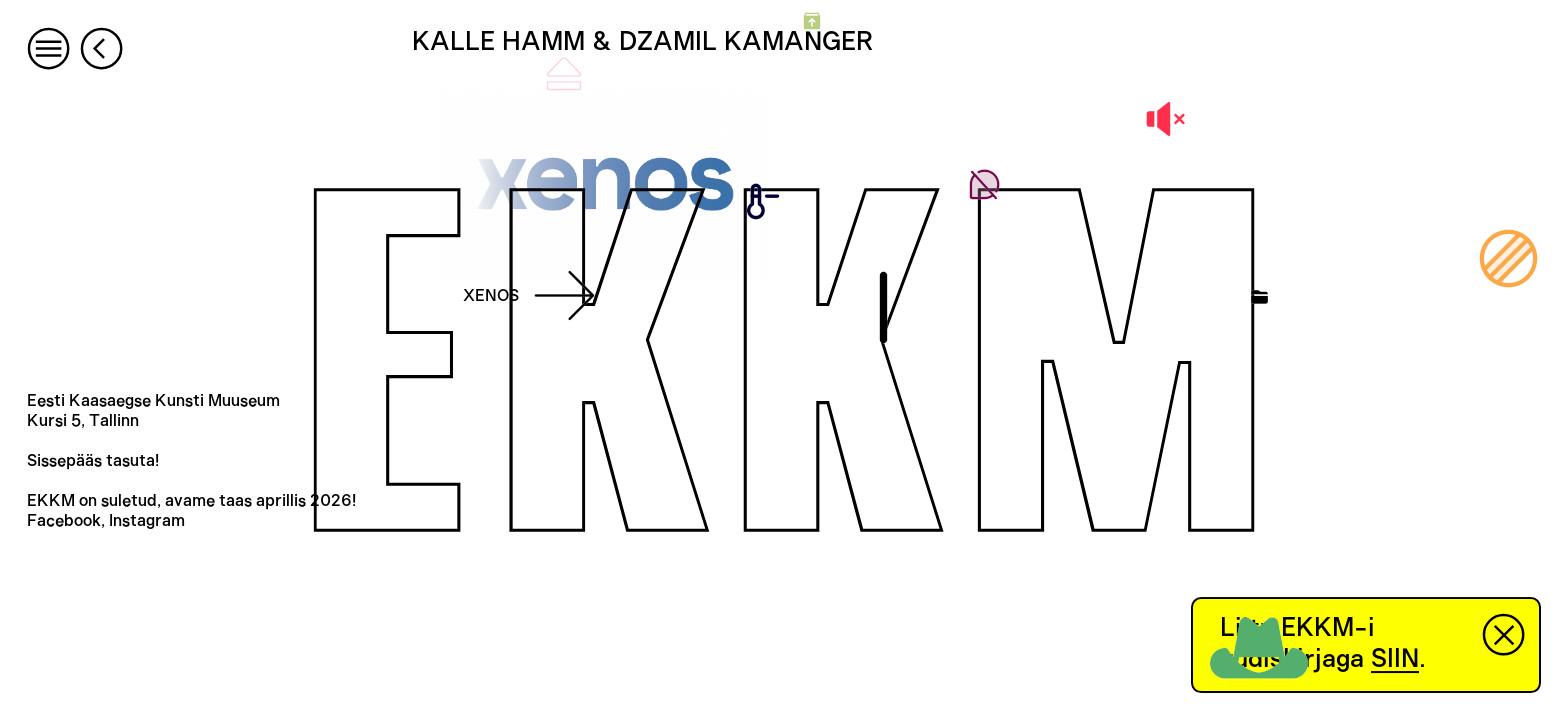 The height and width of the screenshot is (720, 1568). Describe the element at coordinates (564, 76) in the screenshot. I see `eject media or disc` at that location.